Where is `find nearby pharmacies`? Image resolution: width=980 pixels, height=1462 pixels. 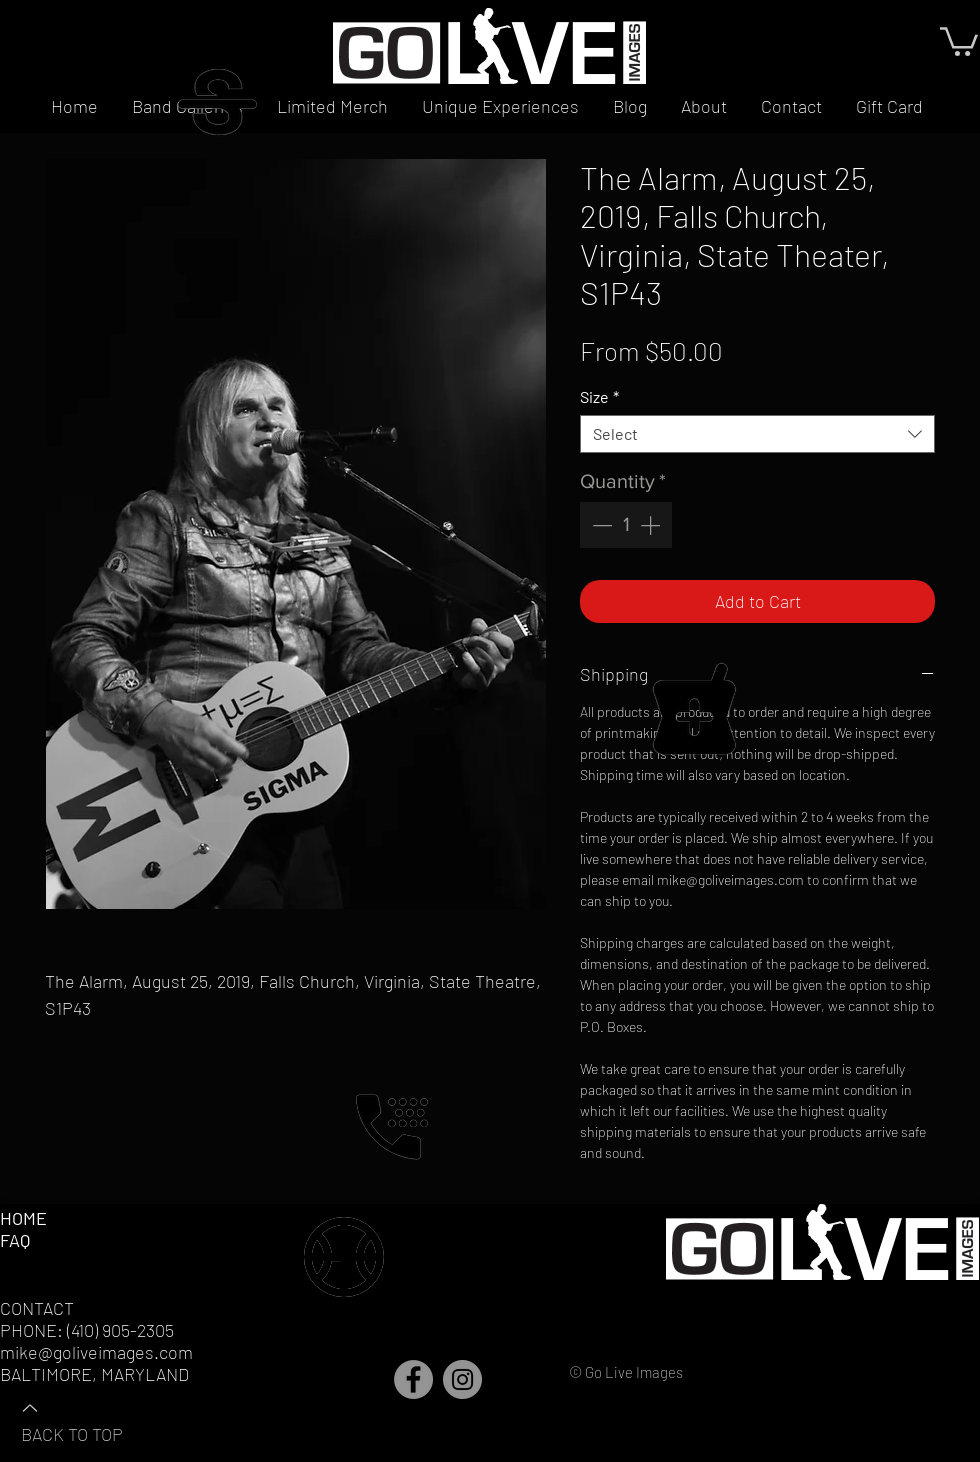 find nearby pharmacies is located at coordinates (694, 712).